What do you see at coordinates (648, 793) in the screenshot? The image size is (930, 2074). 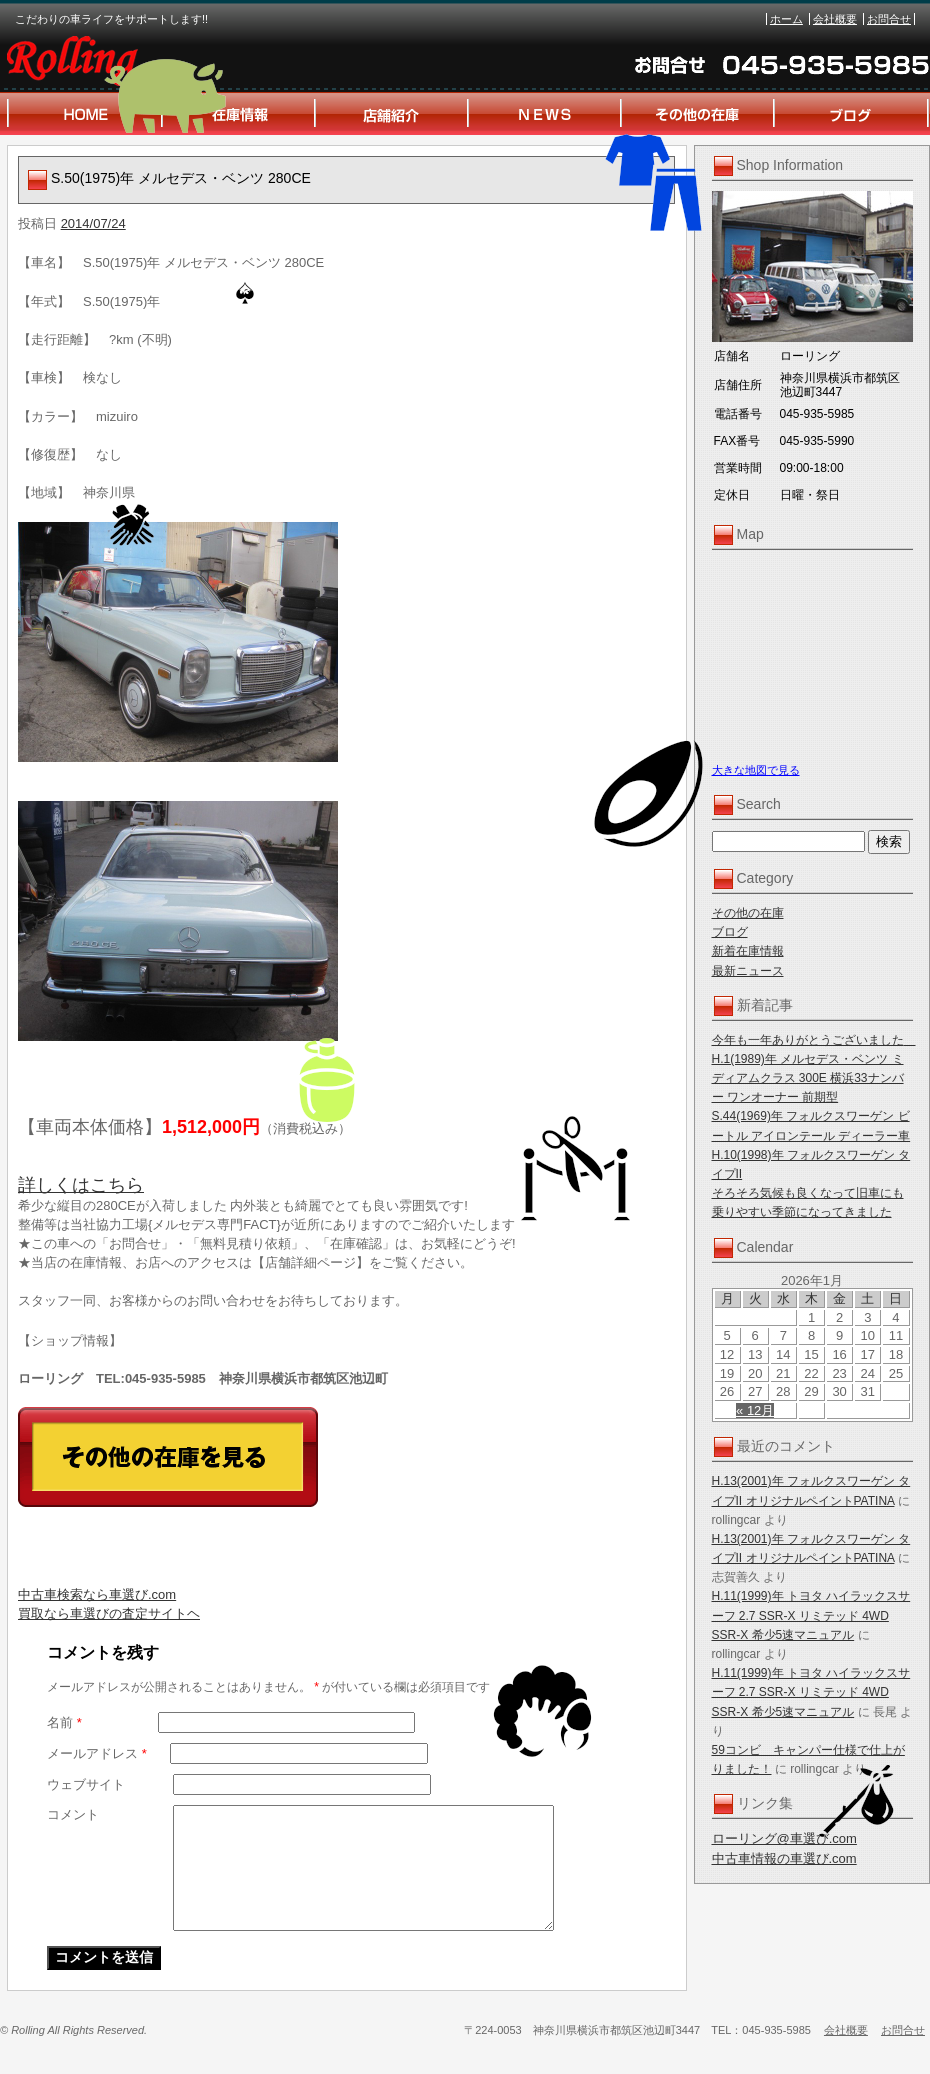 I see `select avocado ingredient or topping` at bounding box center [648, 793].